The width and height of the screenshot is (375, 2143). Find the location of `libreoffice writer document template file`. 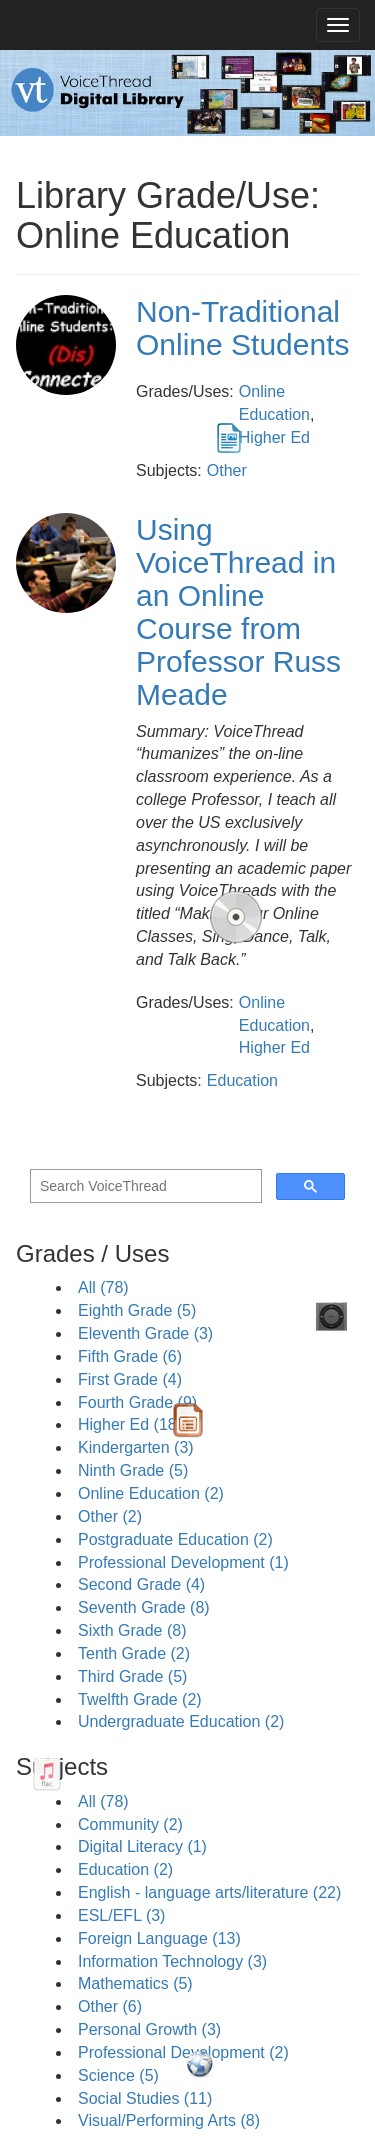

libreoffice writer document template file is located at coordinates (229, 438).